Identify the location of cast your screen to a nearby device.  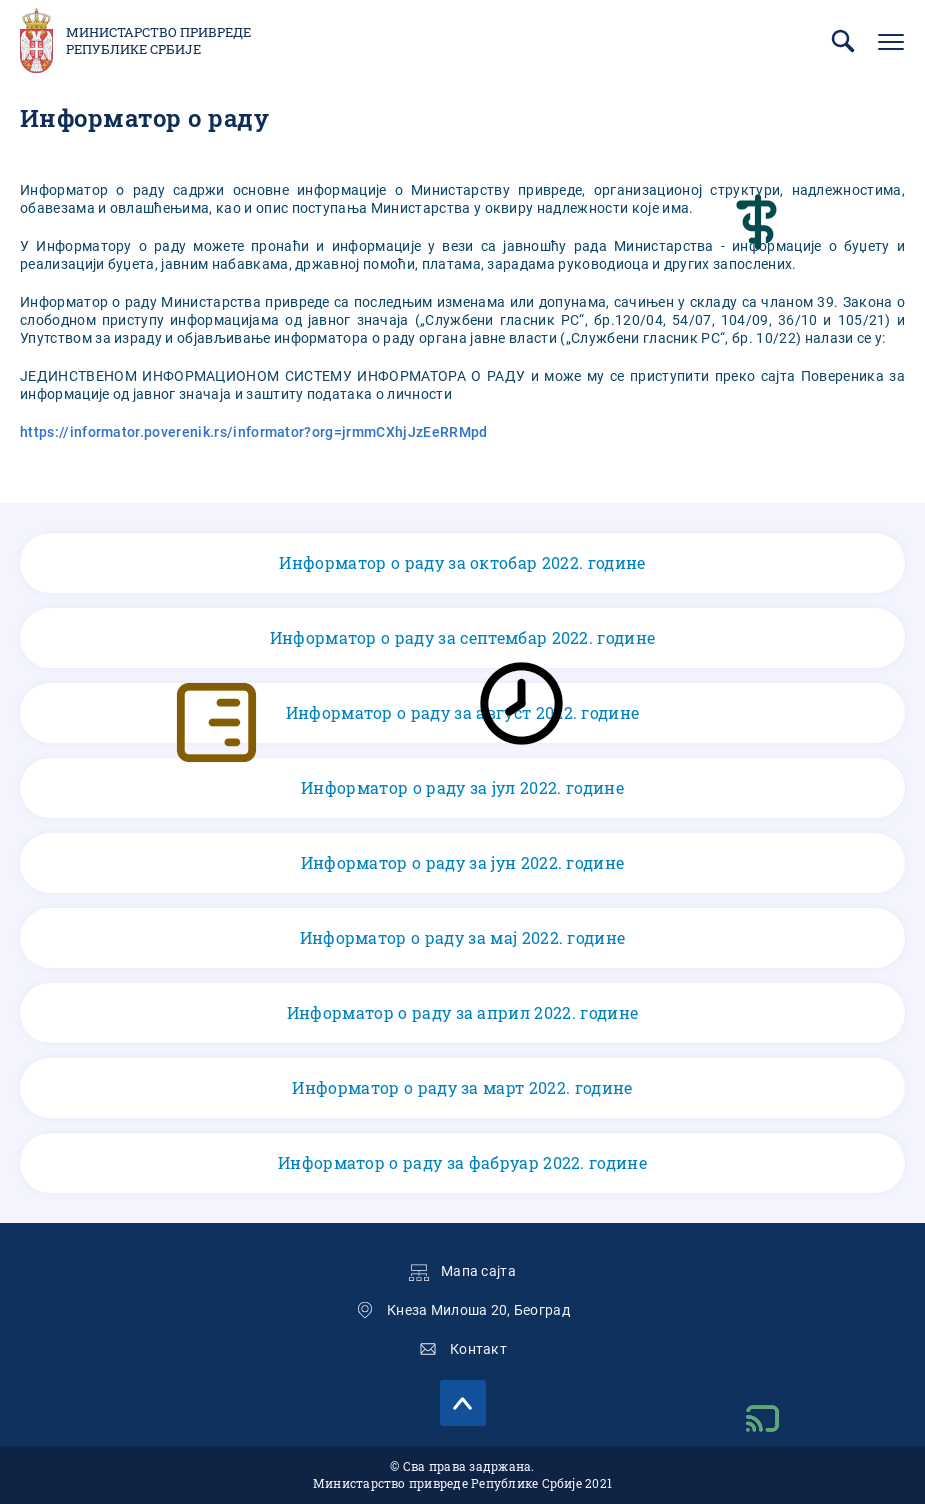
(762, 1418).